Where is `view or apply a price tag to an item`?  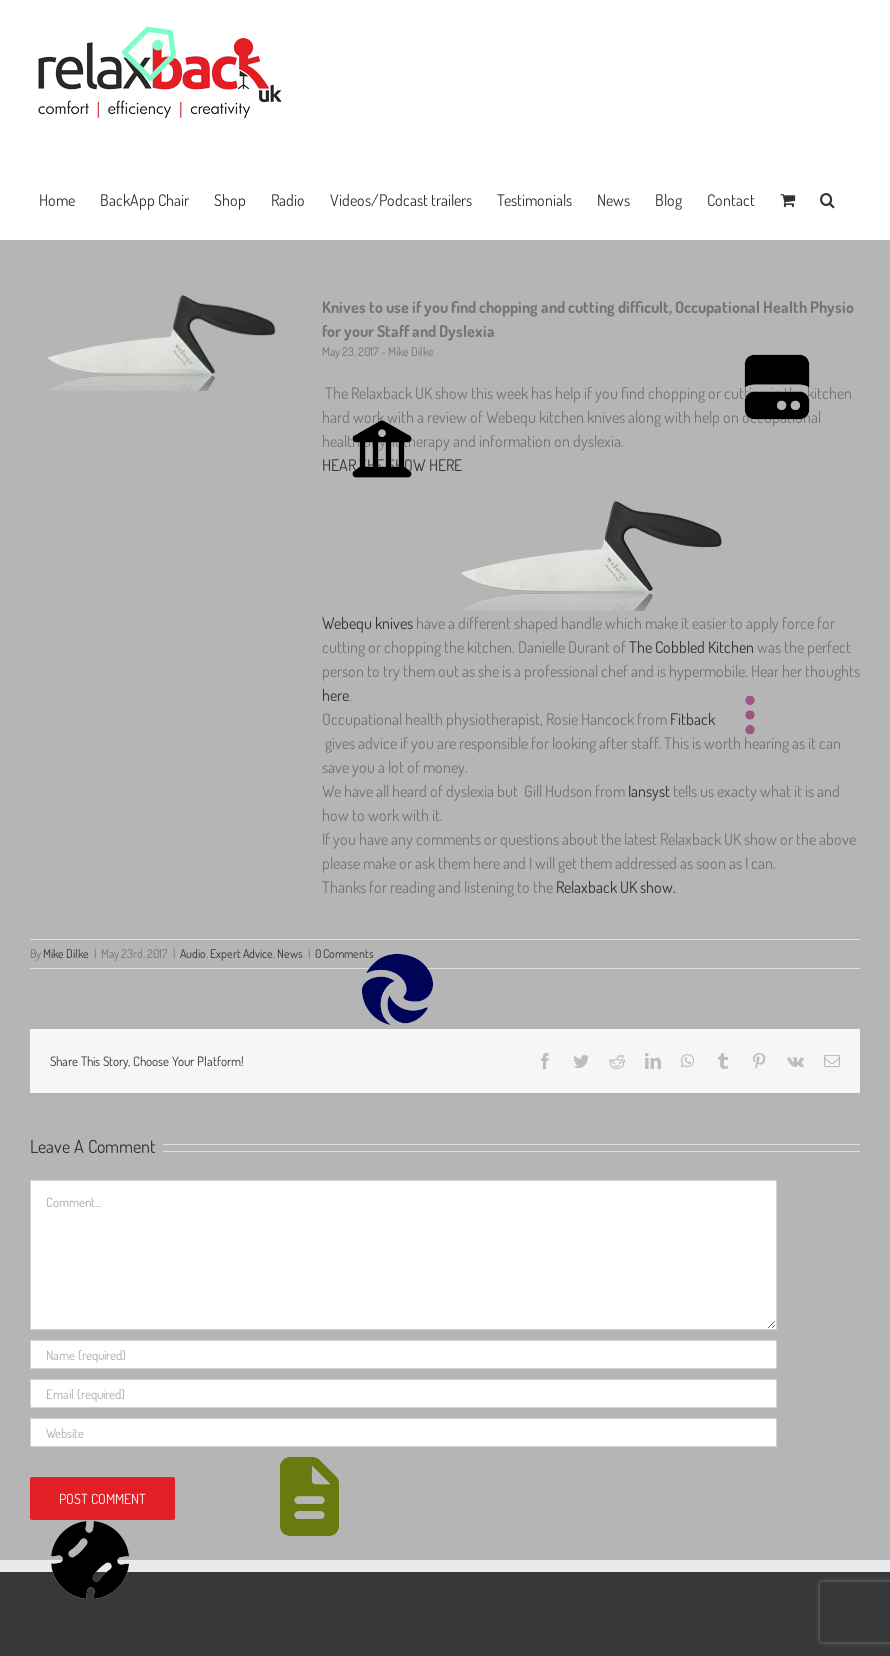 view or apply a price tag to an item is located at coordinates (149, 52).